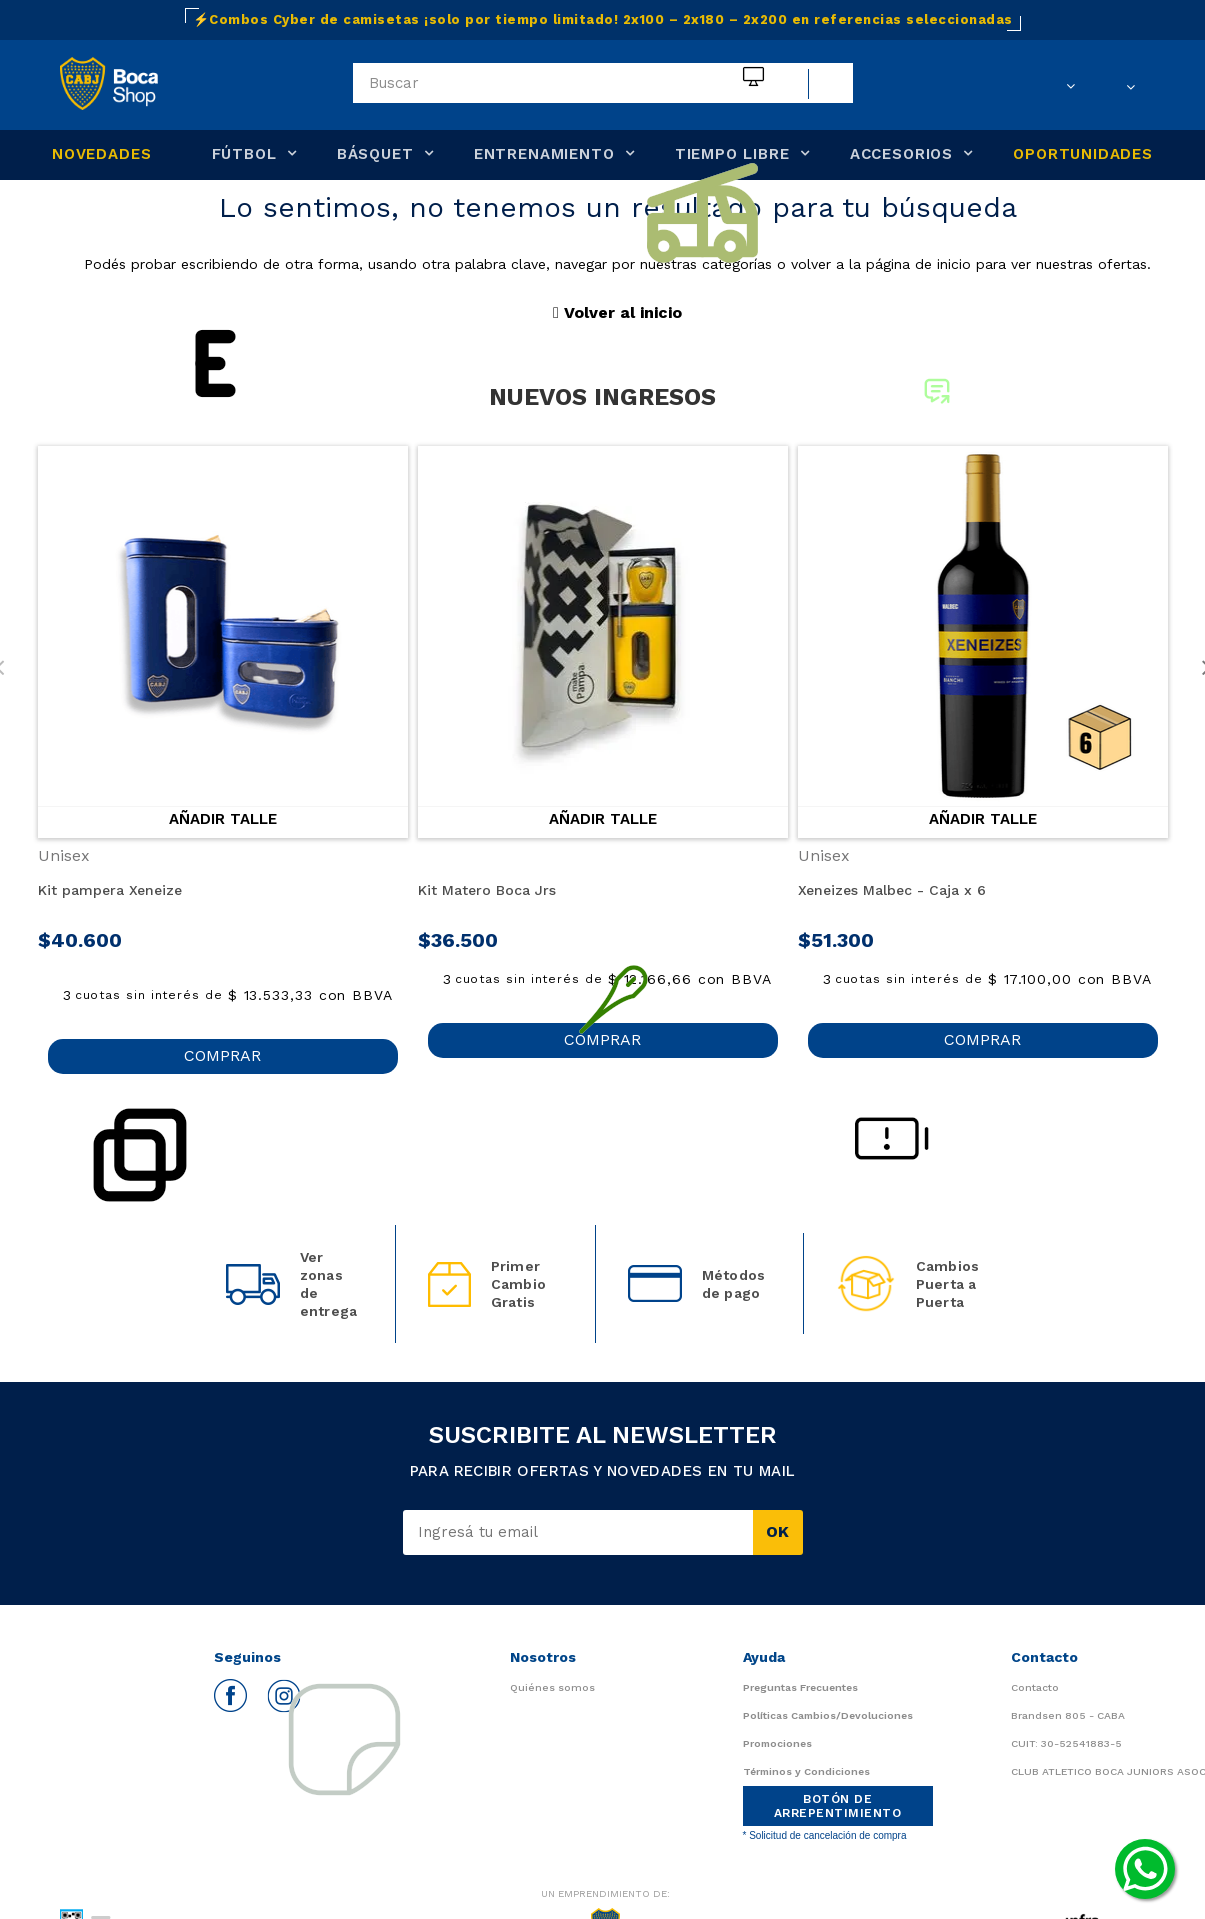 This screenshot has width=1205, height=1919. Describe the element at coordinates (344, 1739) in the screenshot. I see `add a sticker to your message` at that location.